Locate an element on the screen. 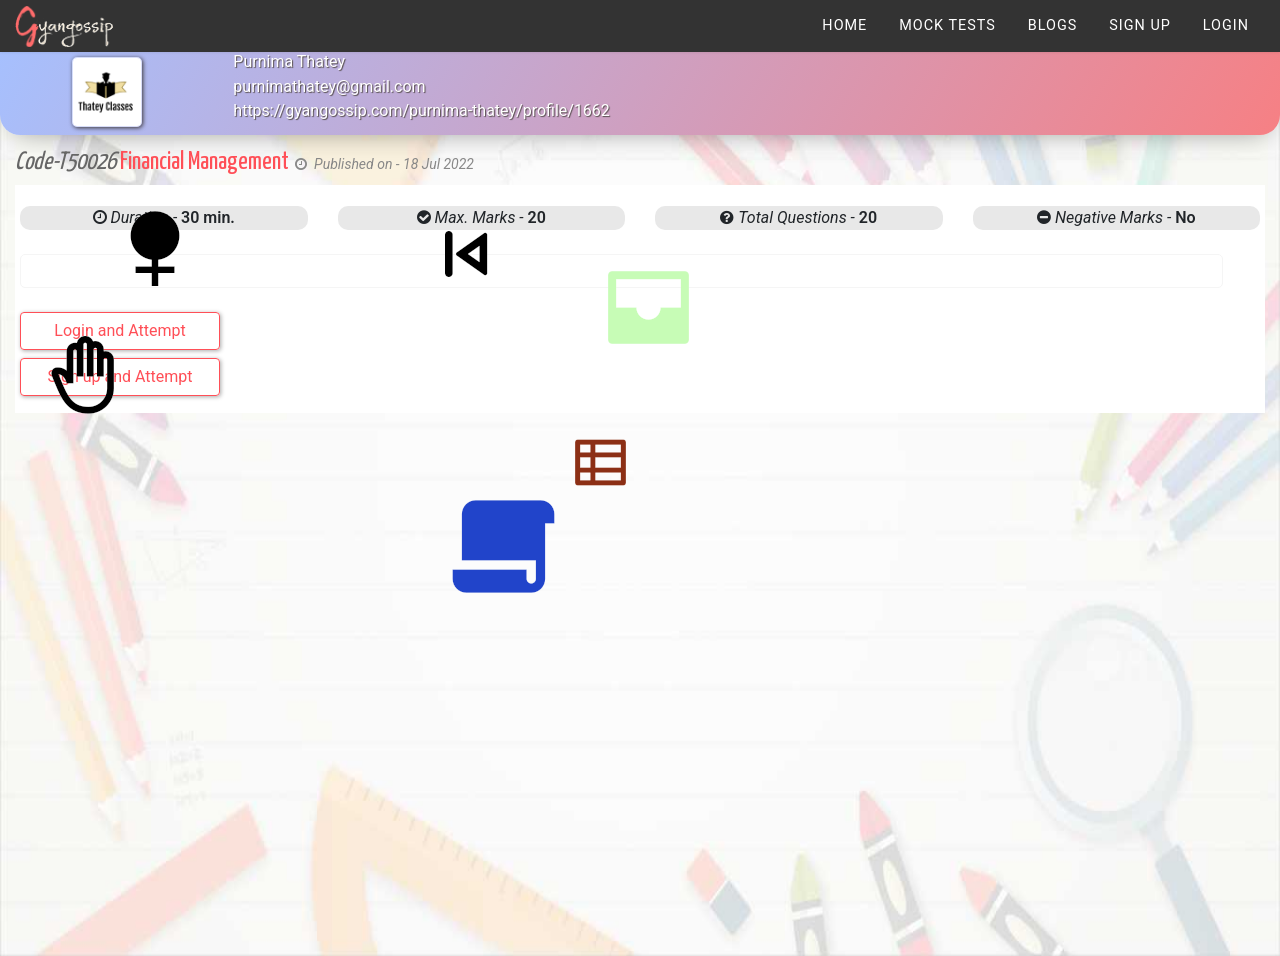  skip to previous track is located at coordinates (468, 254).